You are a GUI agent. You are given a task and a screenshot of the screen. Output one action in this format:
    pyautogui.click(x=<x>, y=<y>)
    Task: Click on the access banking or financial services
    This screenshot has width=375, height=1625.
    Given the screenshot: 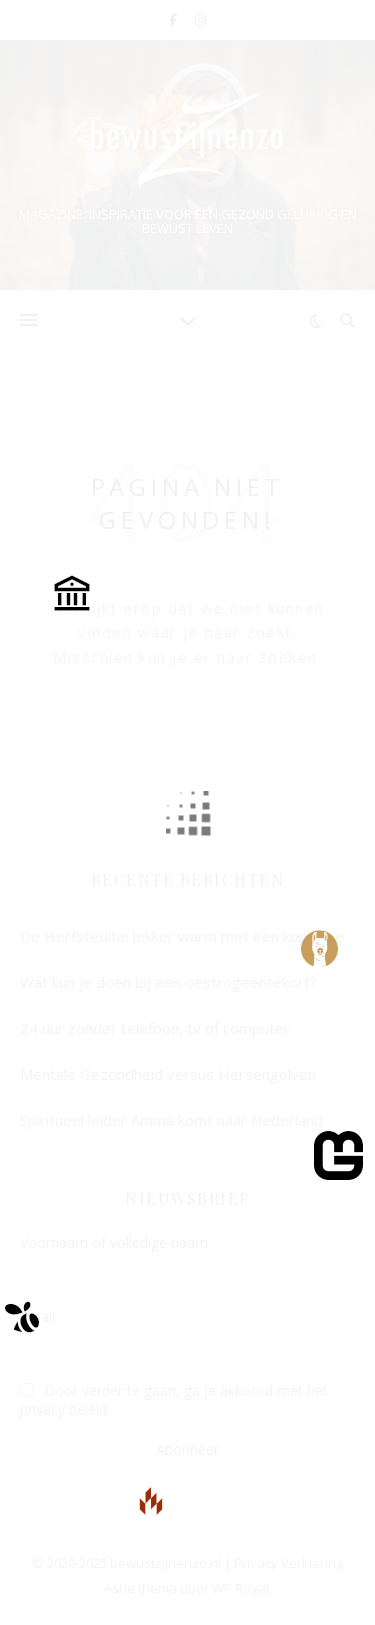 What is the action you would take?
    pyautogui.click(x=72, y=593)
    